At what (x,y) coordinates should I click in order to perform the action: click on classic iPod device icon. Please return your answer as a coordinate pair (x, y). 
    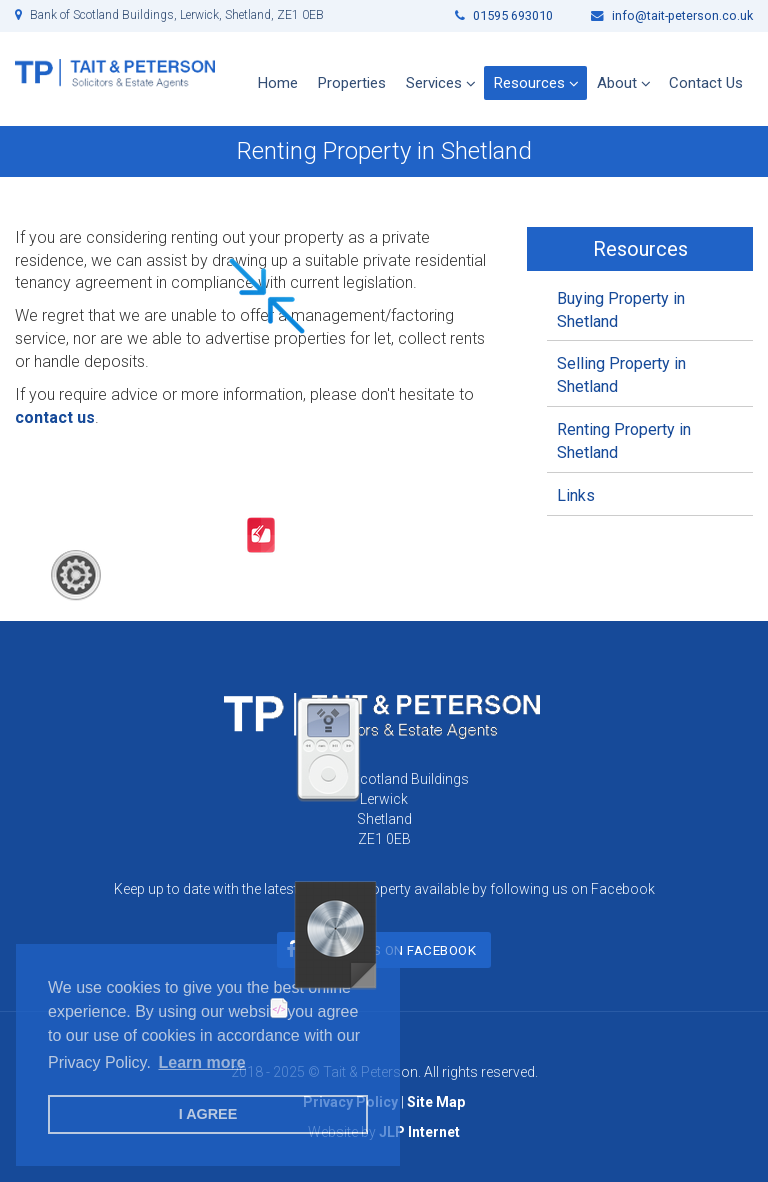
    Looking at the image, I should click on (328, 749).